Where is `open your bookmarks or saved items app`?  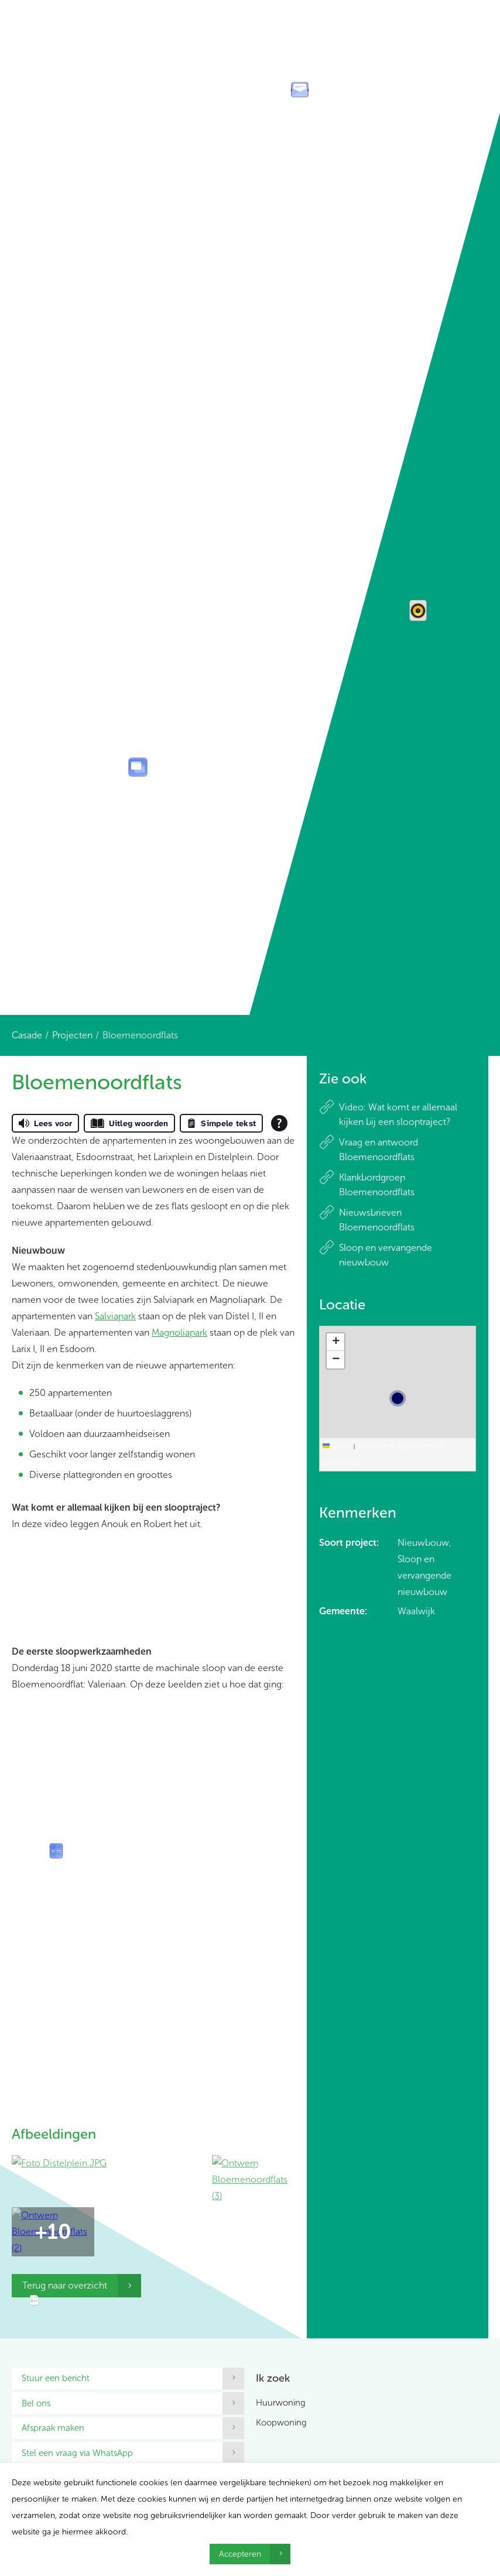
open your bookmarks or saved items app is located at coordinates (56, 1851).